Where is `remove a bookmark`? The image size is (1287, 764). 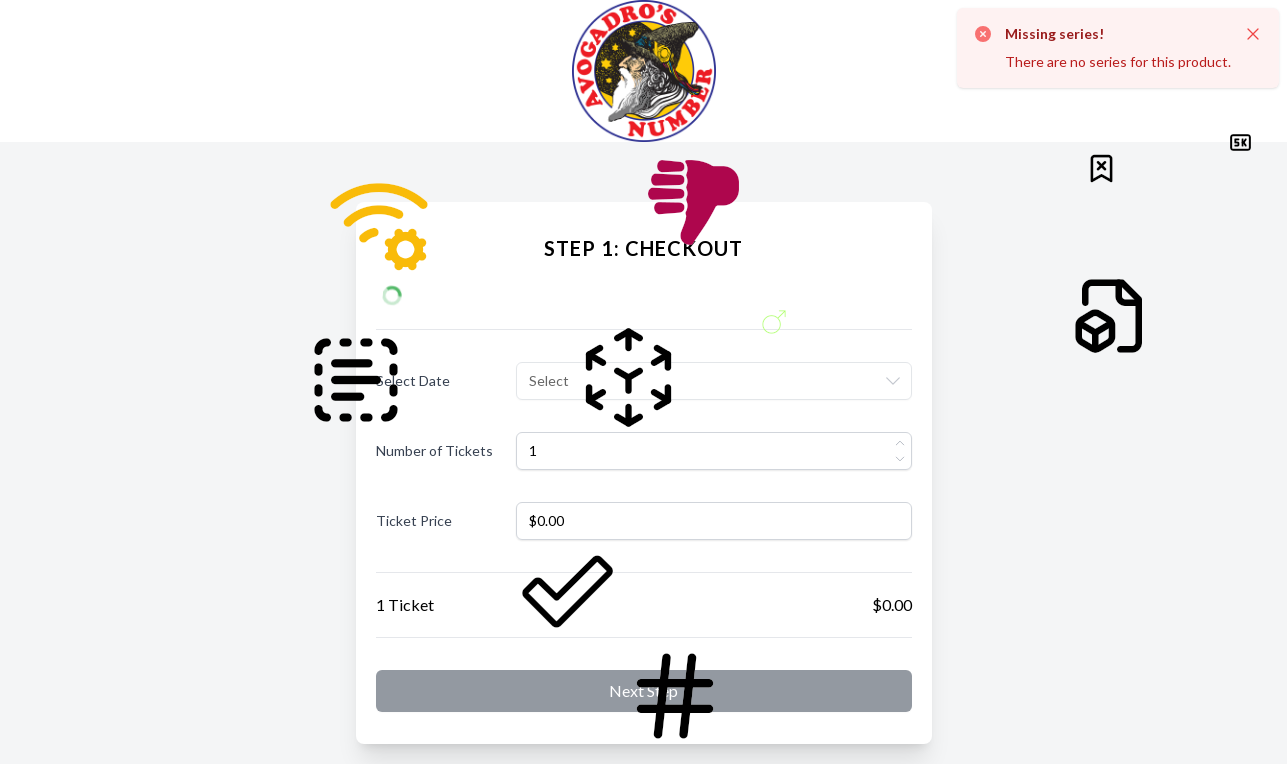 remove a bookmark is located at coordinates (1101, 168).